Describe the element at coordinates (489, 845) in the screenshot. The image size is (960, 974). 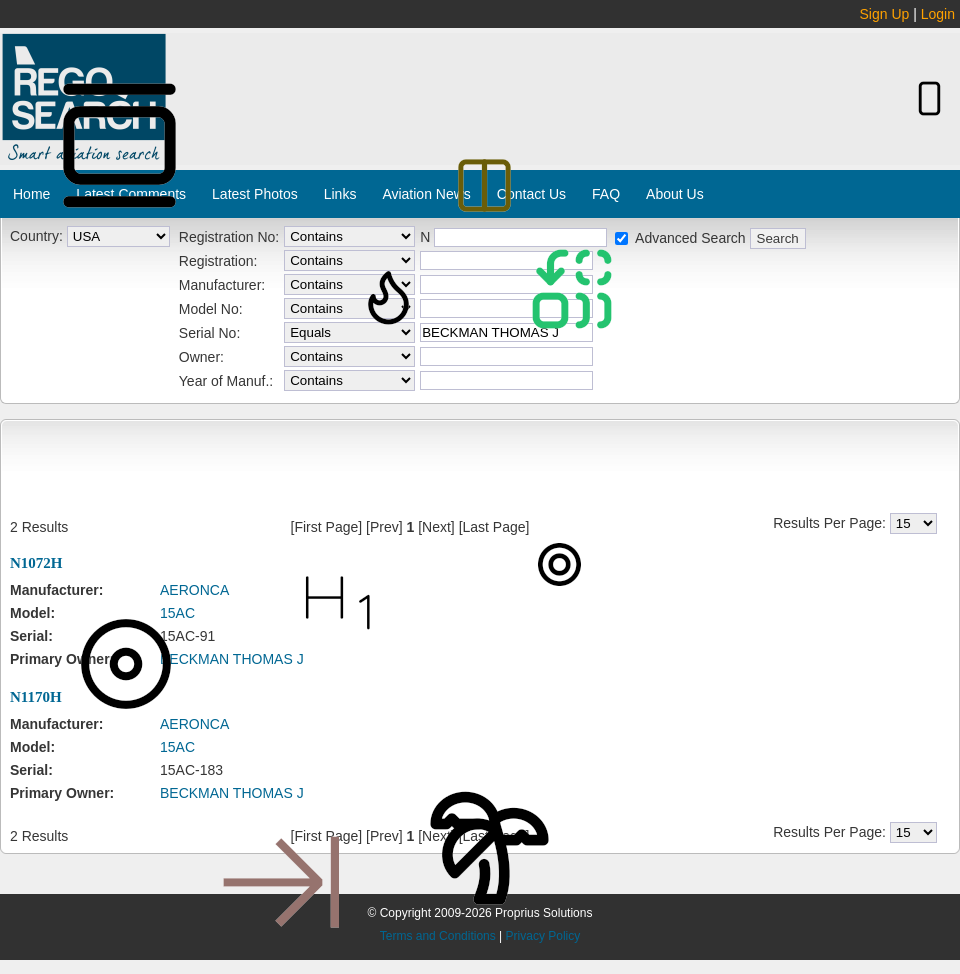
I see `browse tropical or beach vacation destinations` at that location.